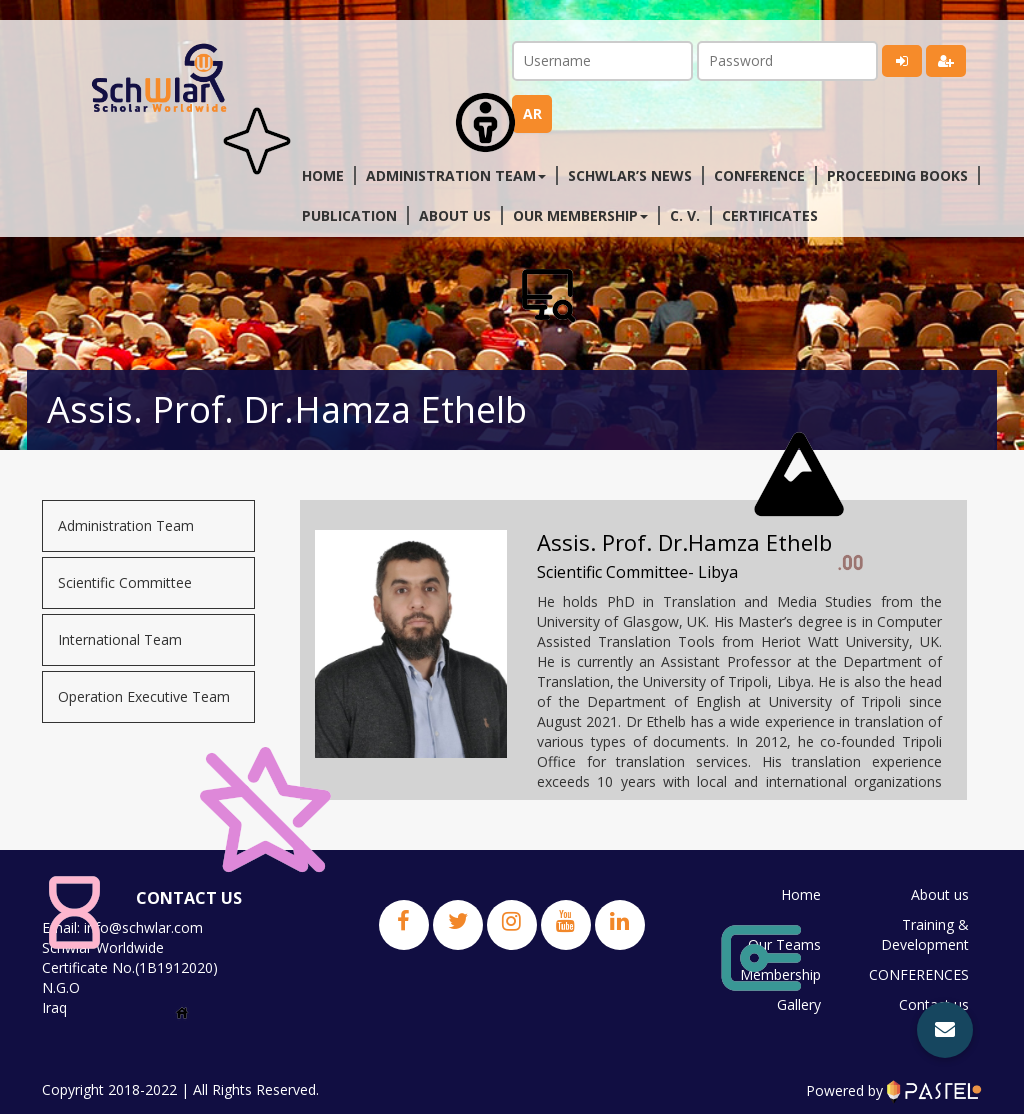 Image resolution: width=1024 pixels, height=1114 pixels. I want to click on access your wallet or payment methods, so click(759, 958).